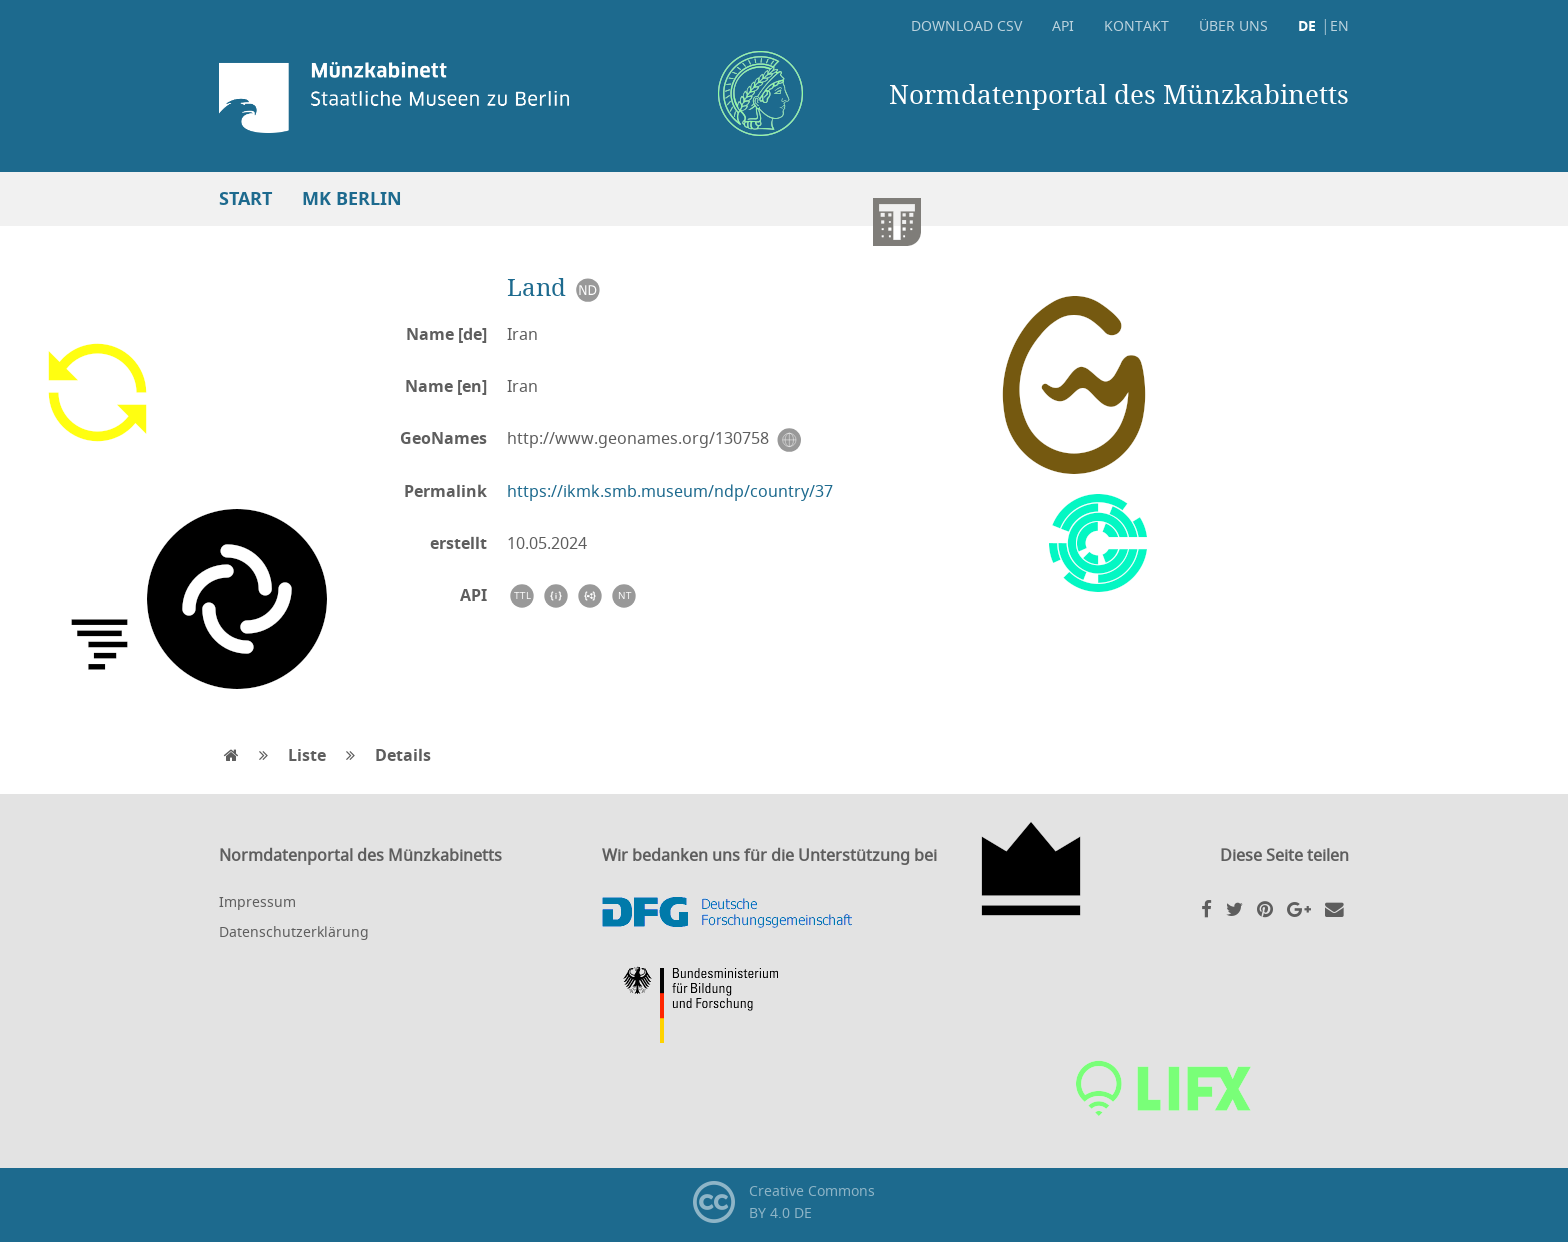 Image resolution: width=1568 pixels, height=1242 pixels. What do you see at coordinates (237, 599) in the screenshot?
I see `open Element messaging app` at bounding box center [237, 599].